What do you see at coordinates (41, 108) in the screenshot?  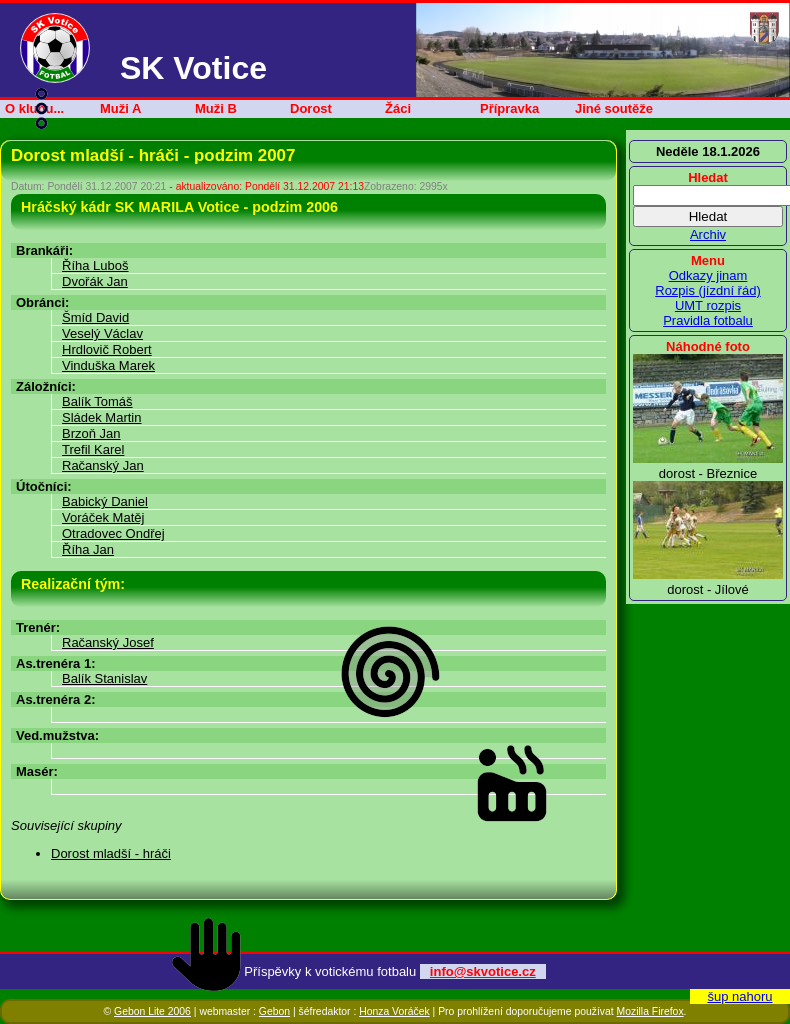 I see `open more options menu` at bounding box center [41, 108].